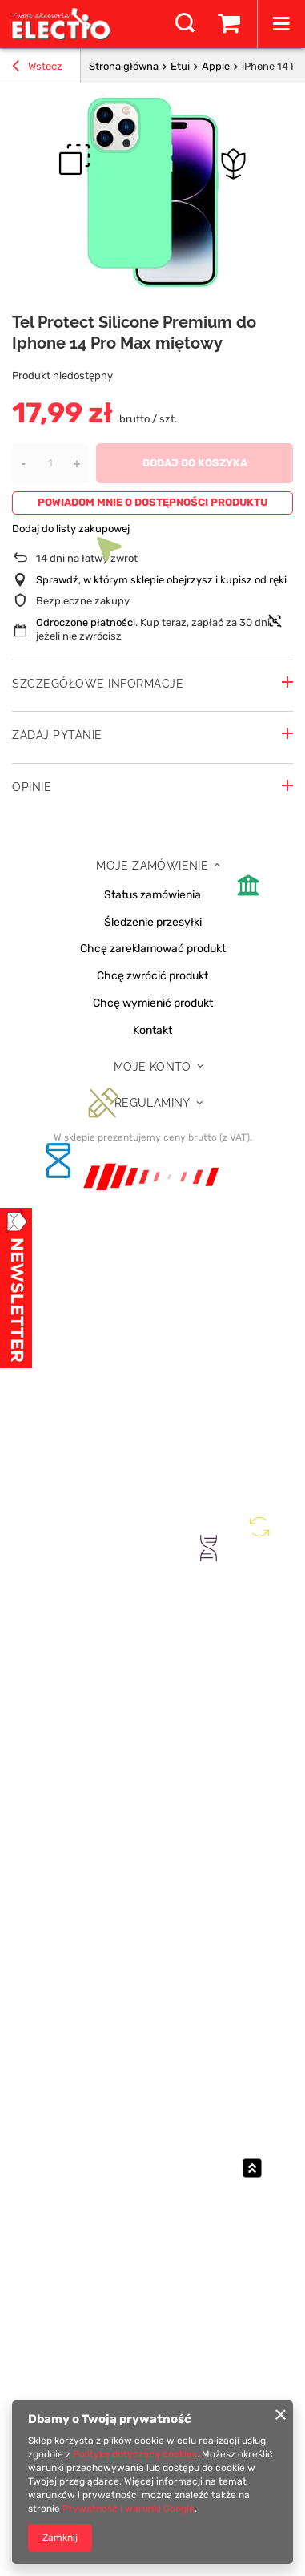  I want to click on refresh or reload content, so click(259, 1527).